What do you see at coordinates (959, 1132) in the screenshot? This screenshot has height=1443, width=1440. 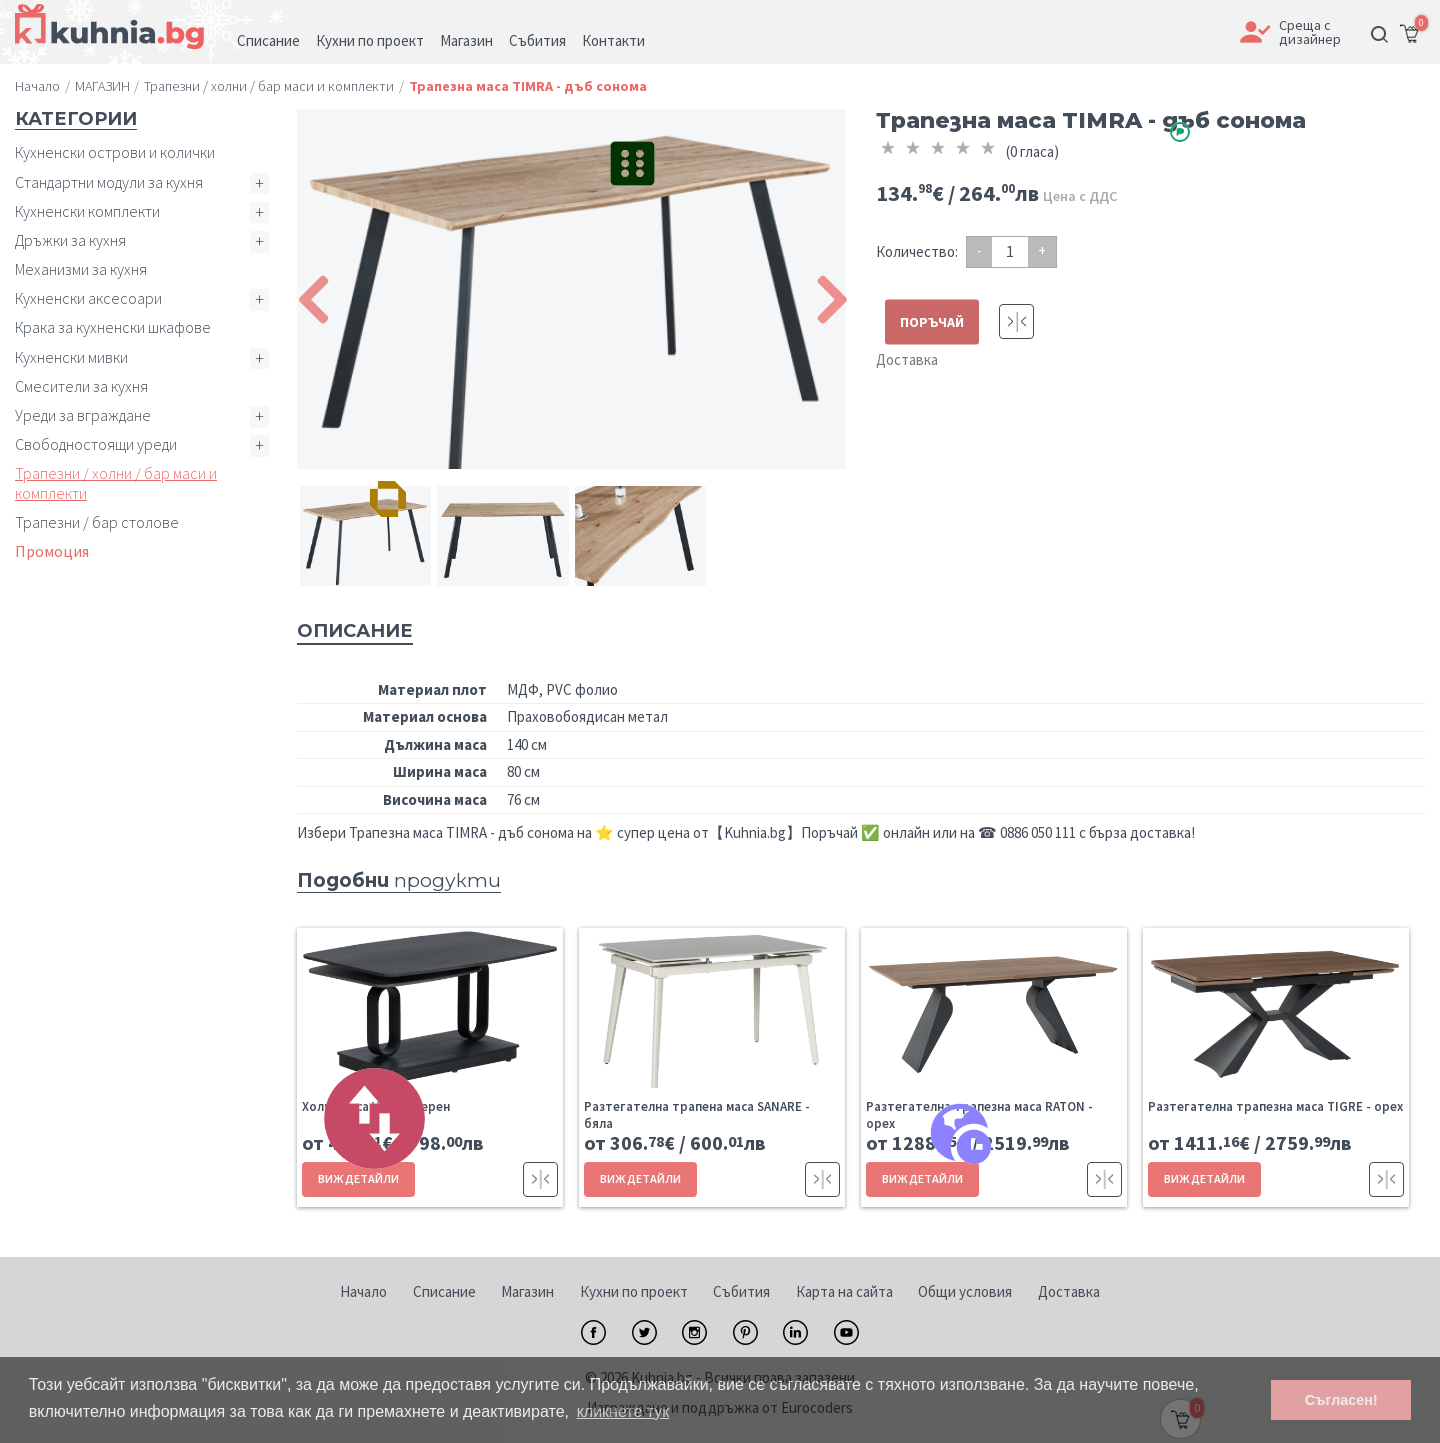 I see `view or set time zone settings` at bounding box center [959, 1132].